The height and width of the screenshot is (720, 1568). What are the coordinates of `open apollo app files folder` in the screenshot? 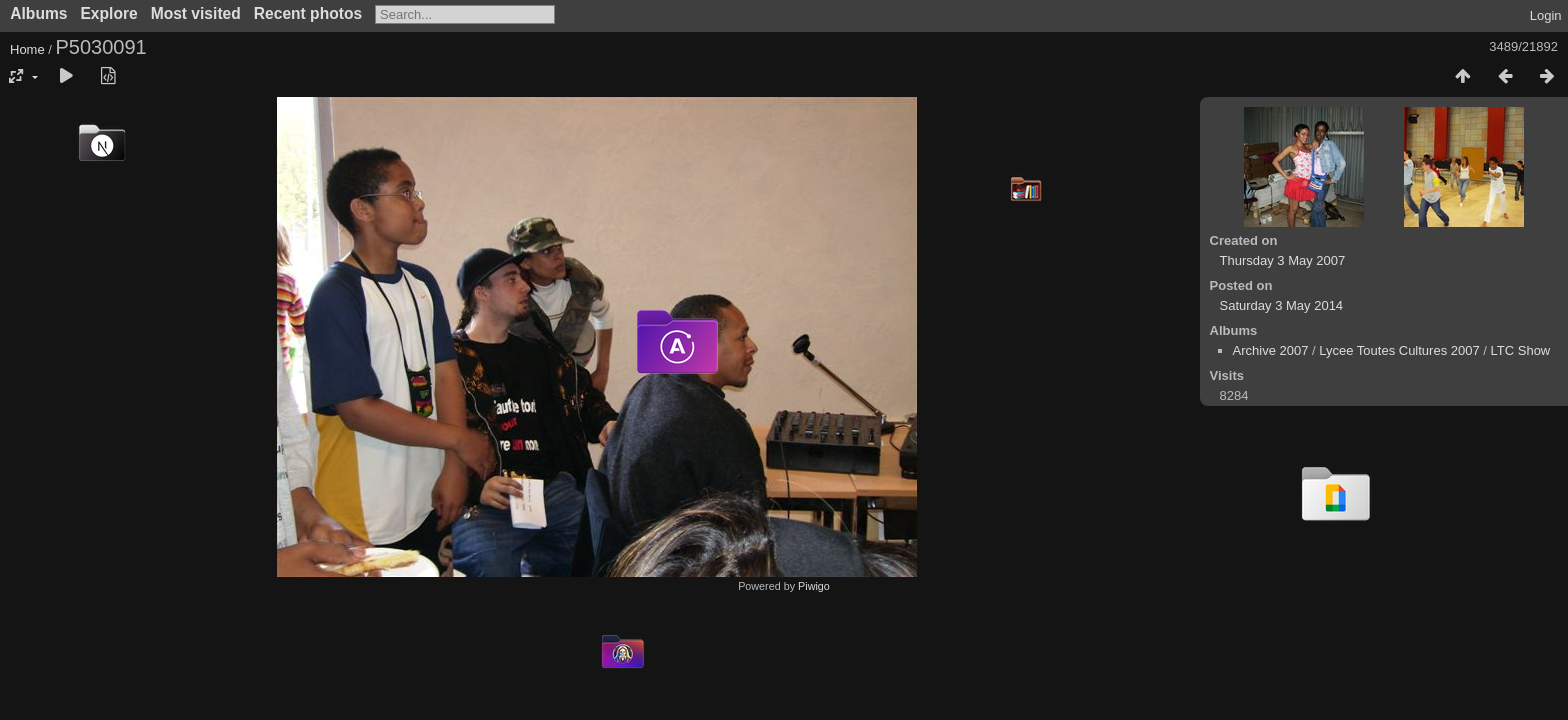 It's located at (677, 344).